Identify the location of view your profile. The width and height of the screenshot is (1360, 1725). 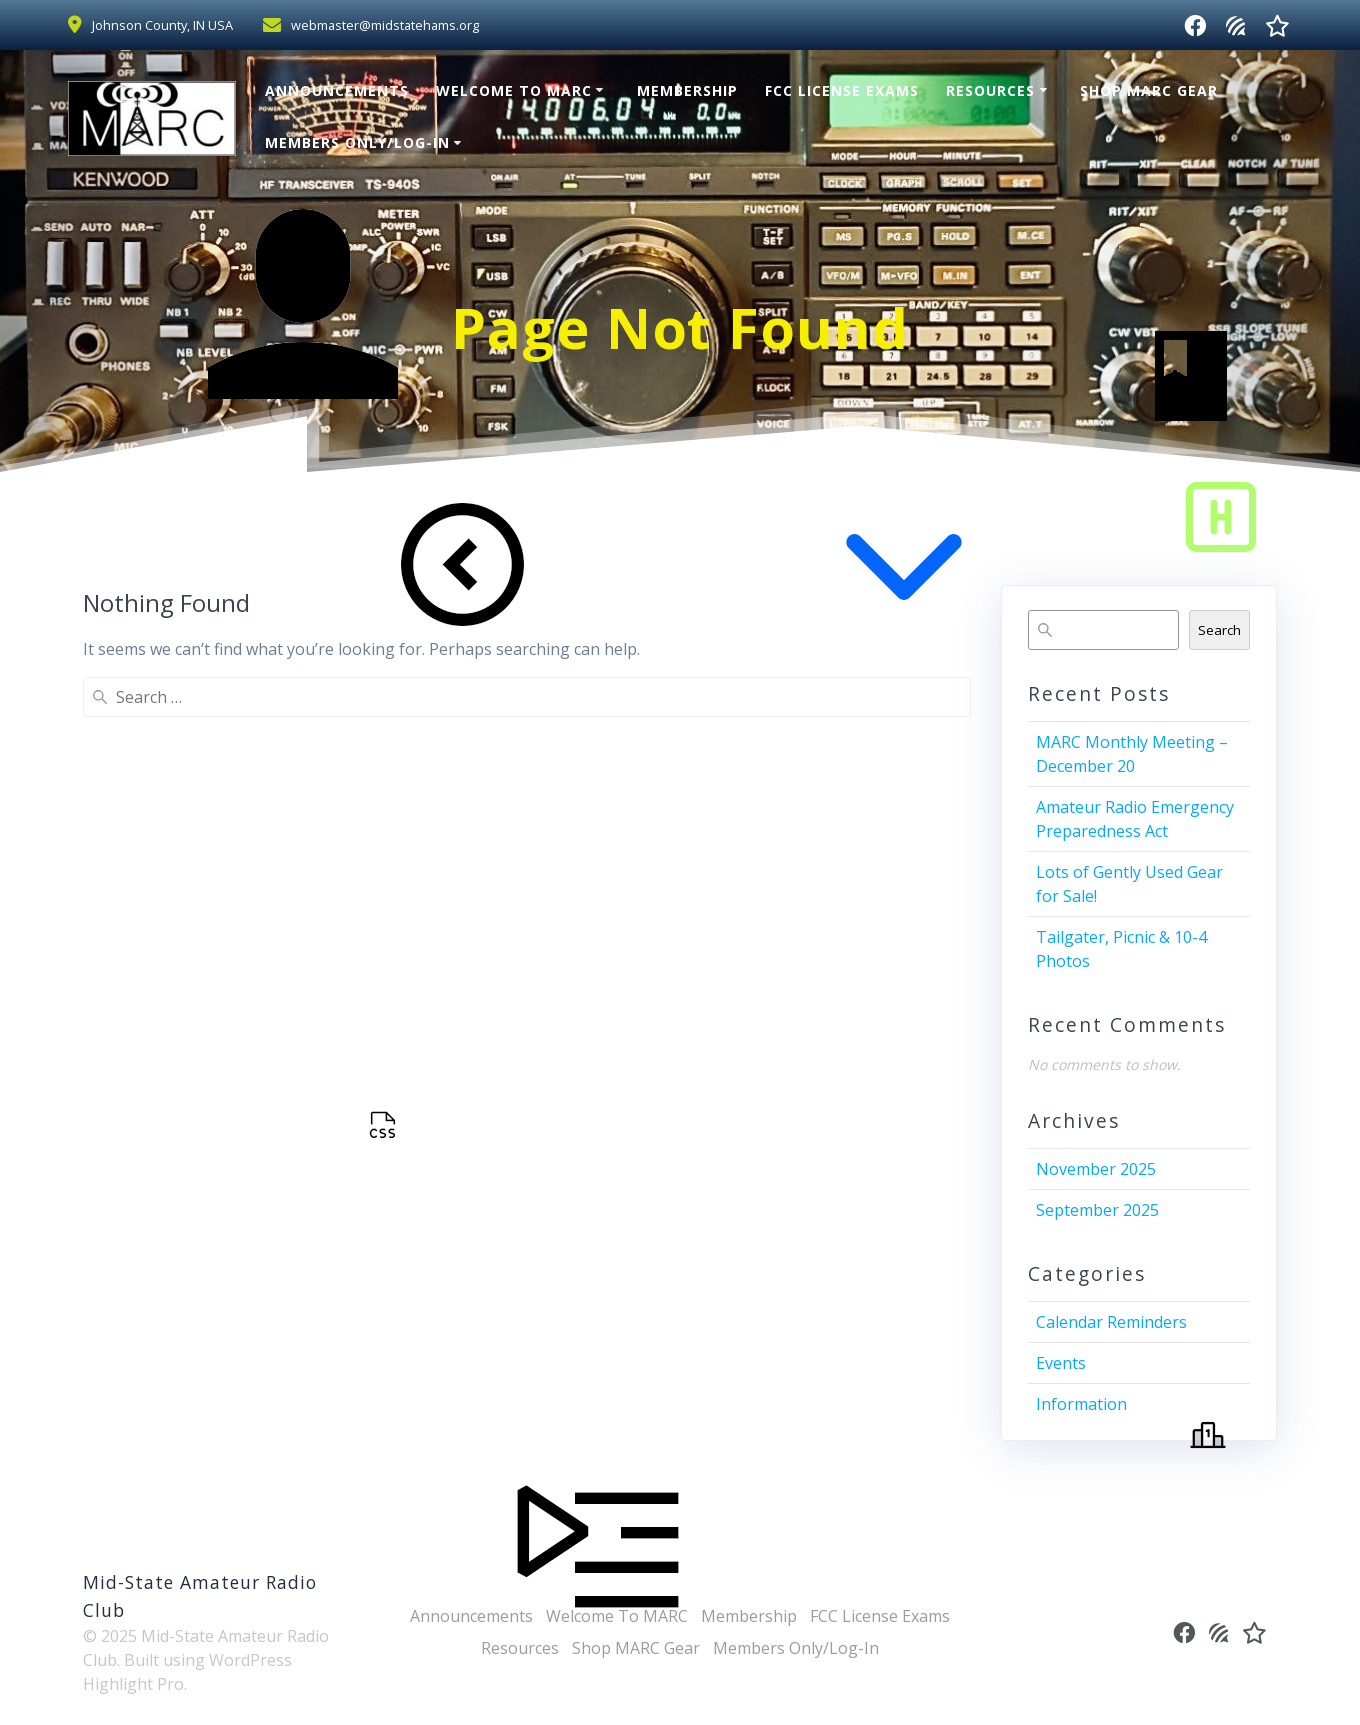
(303, 304).